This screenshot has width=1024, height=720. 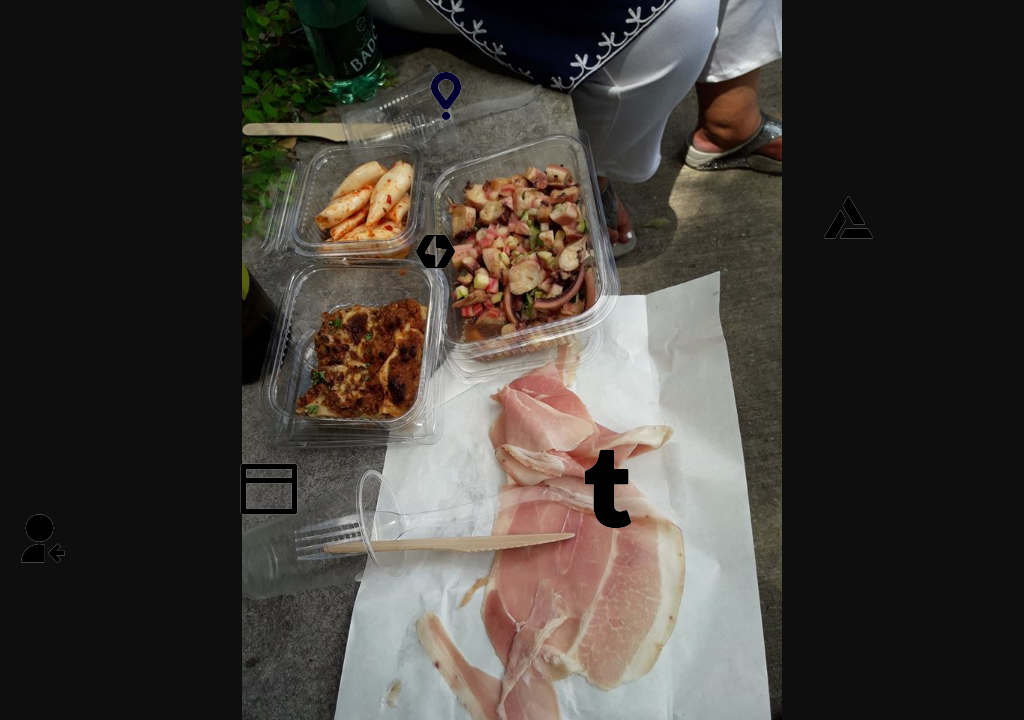 What do you see at coordinates (608, 489) in the screenshot?
I see `open tumblr app` at bounding box center [608, 489].